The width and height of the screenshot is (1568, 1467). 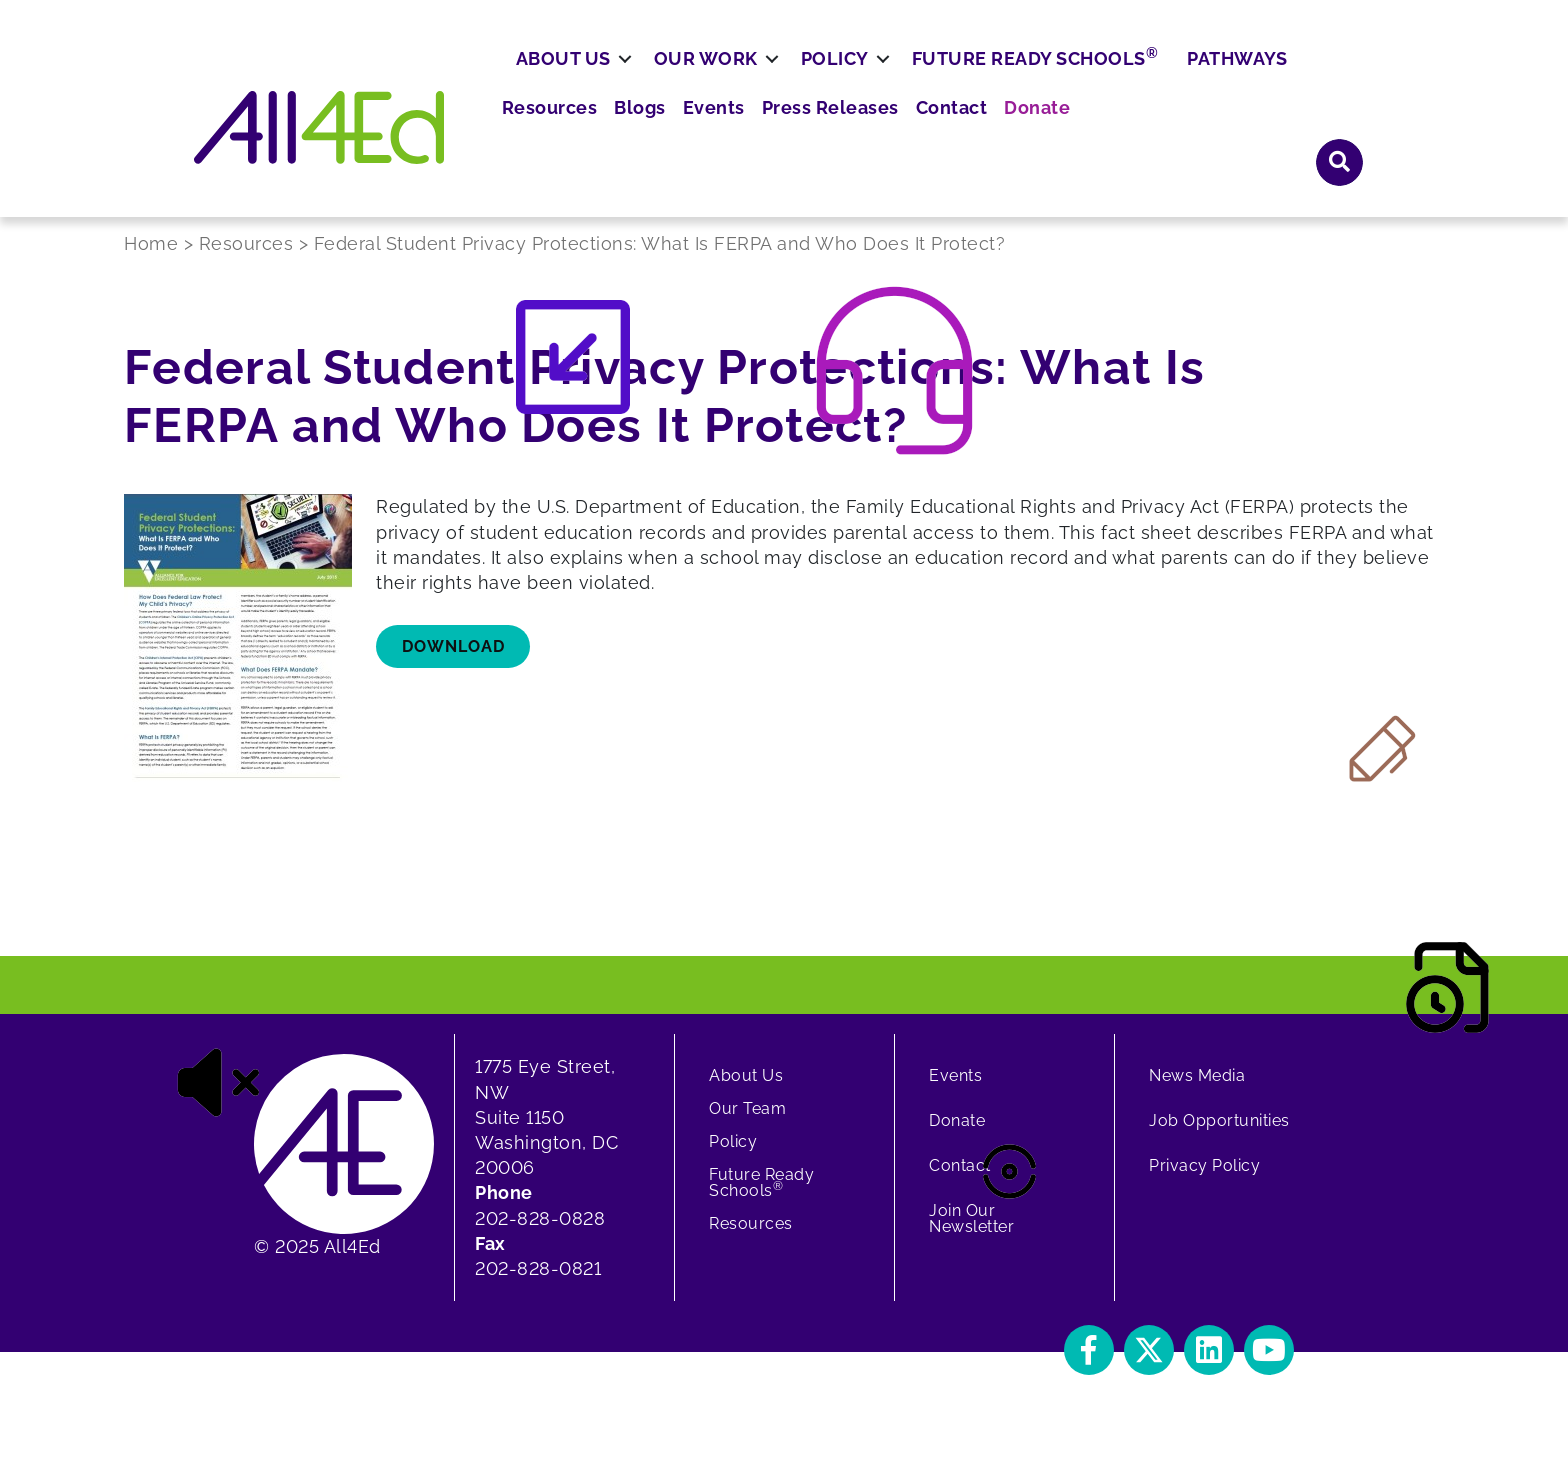 What do you see at coordinates (1009, 1171) in the screenshot?
I see `adjust level or alignment settings` at bounding box center [1009, 1171].